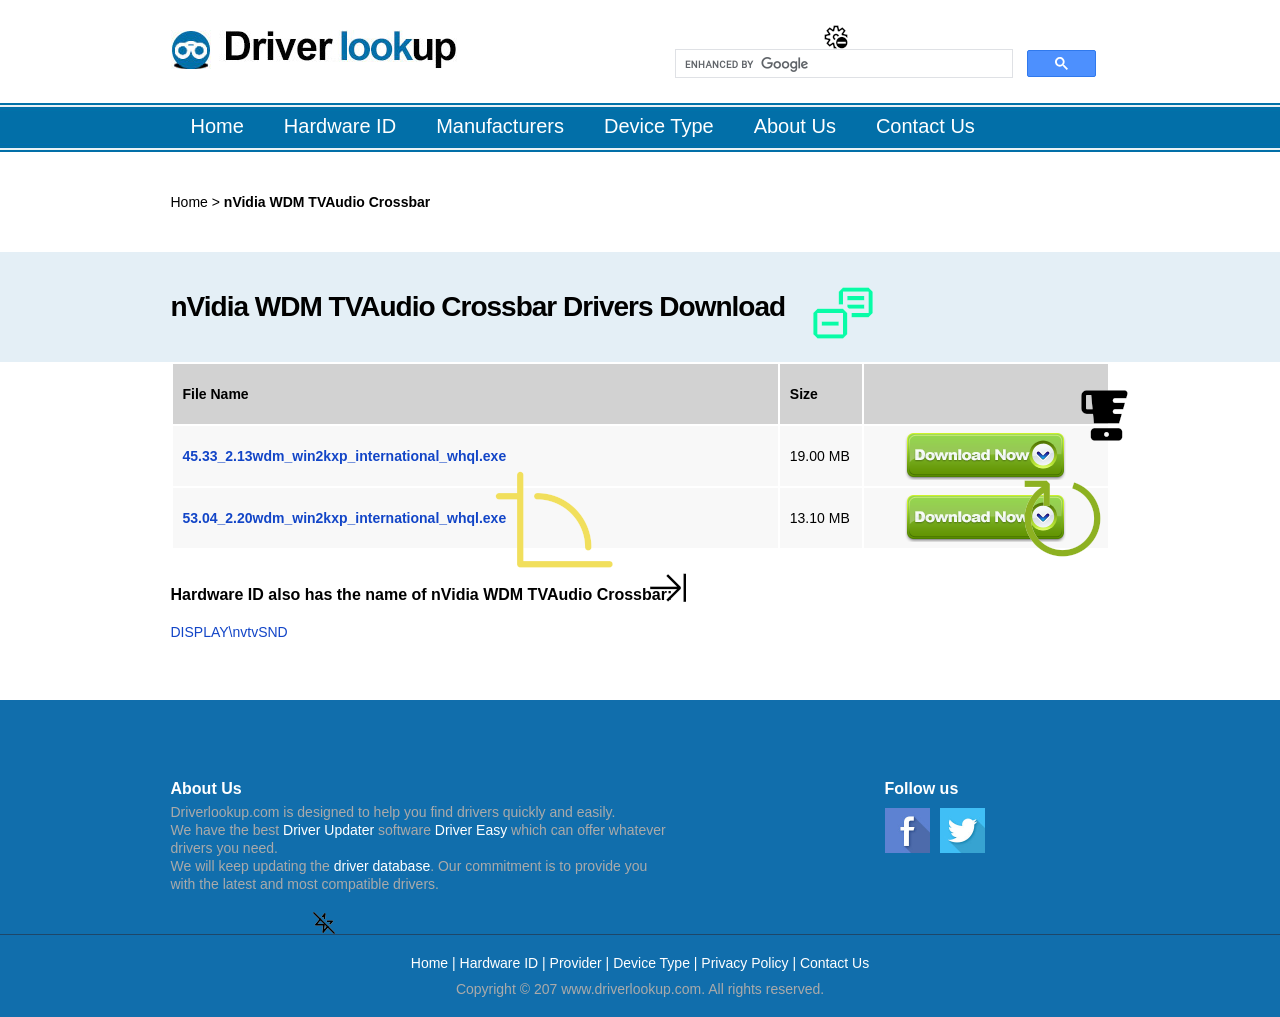 This screenshot has height=1017, width=1280. Describe the element at coordinates (1062, 518) in the screenshot. I see `refresh or reload the current content` at that location.